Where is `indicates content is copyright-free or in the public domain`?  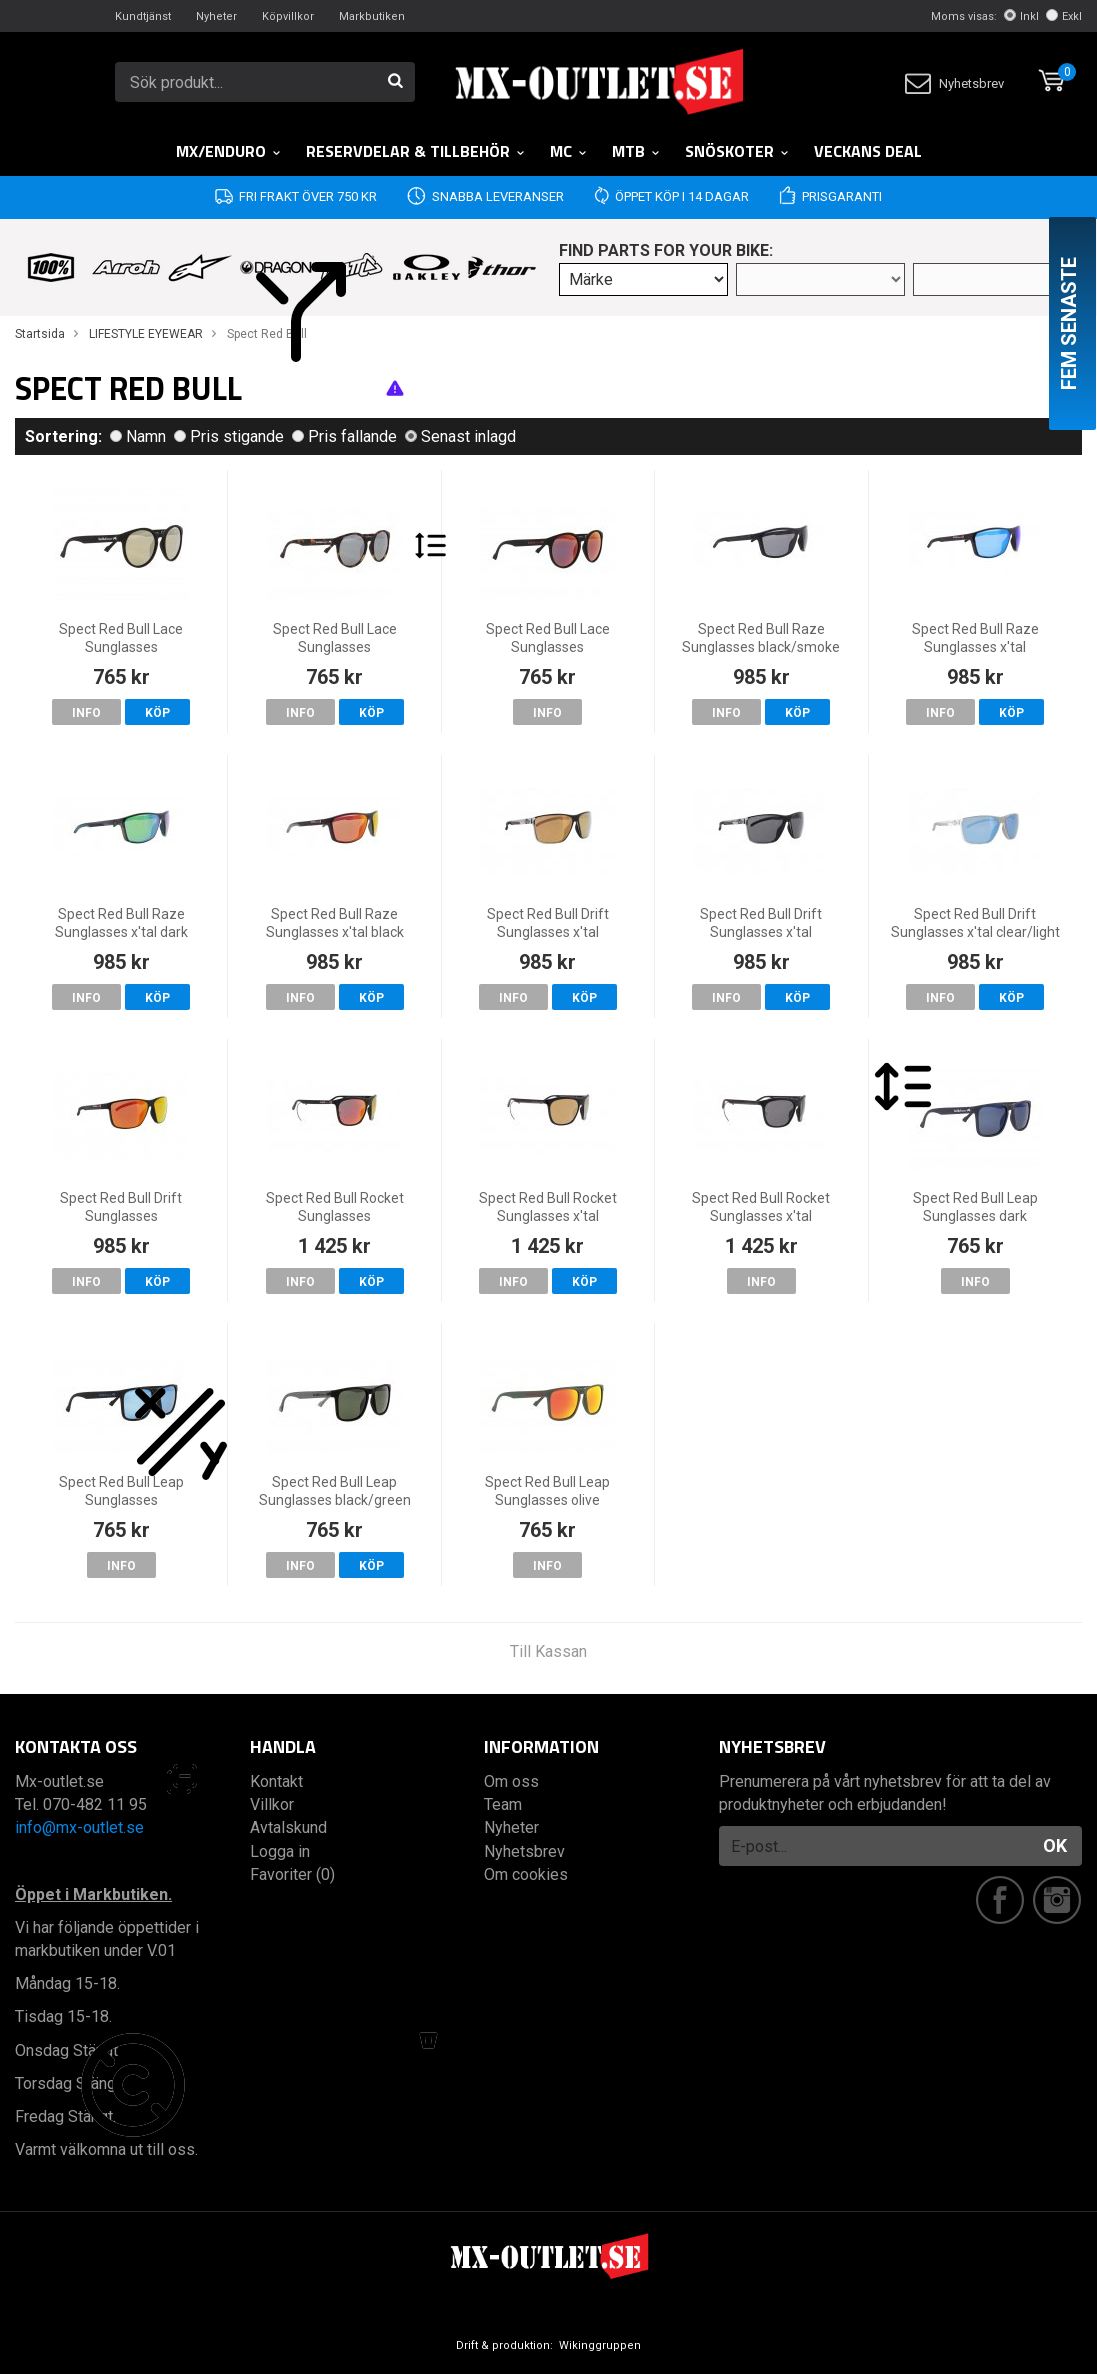 indicates content is copyright-free or in the public domain is located at coordinates (133, 2085).